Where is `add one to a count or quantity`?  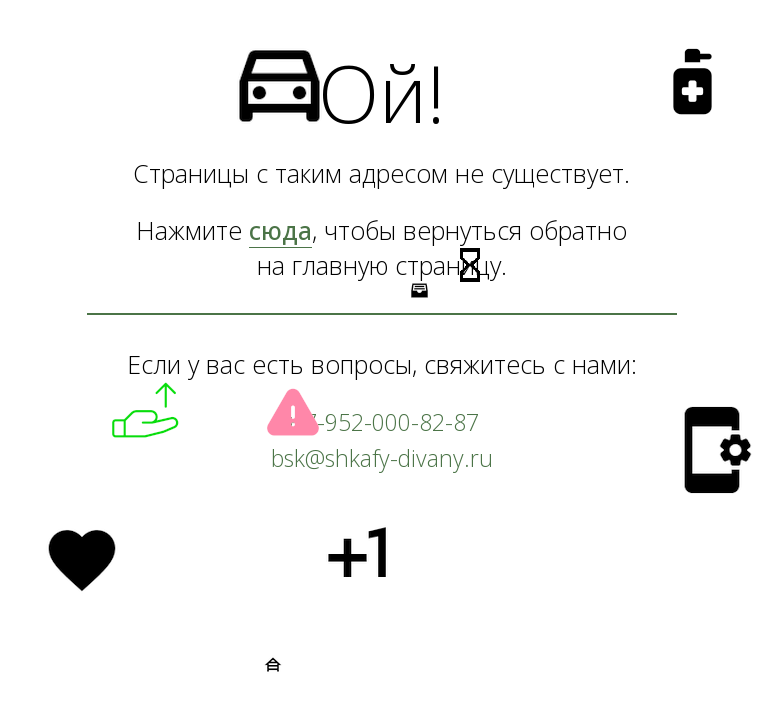 add one to a count or quantity is located at coordinates (359, 554).